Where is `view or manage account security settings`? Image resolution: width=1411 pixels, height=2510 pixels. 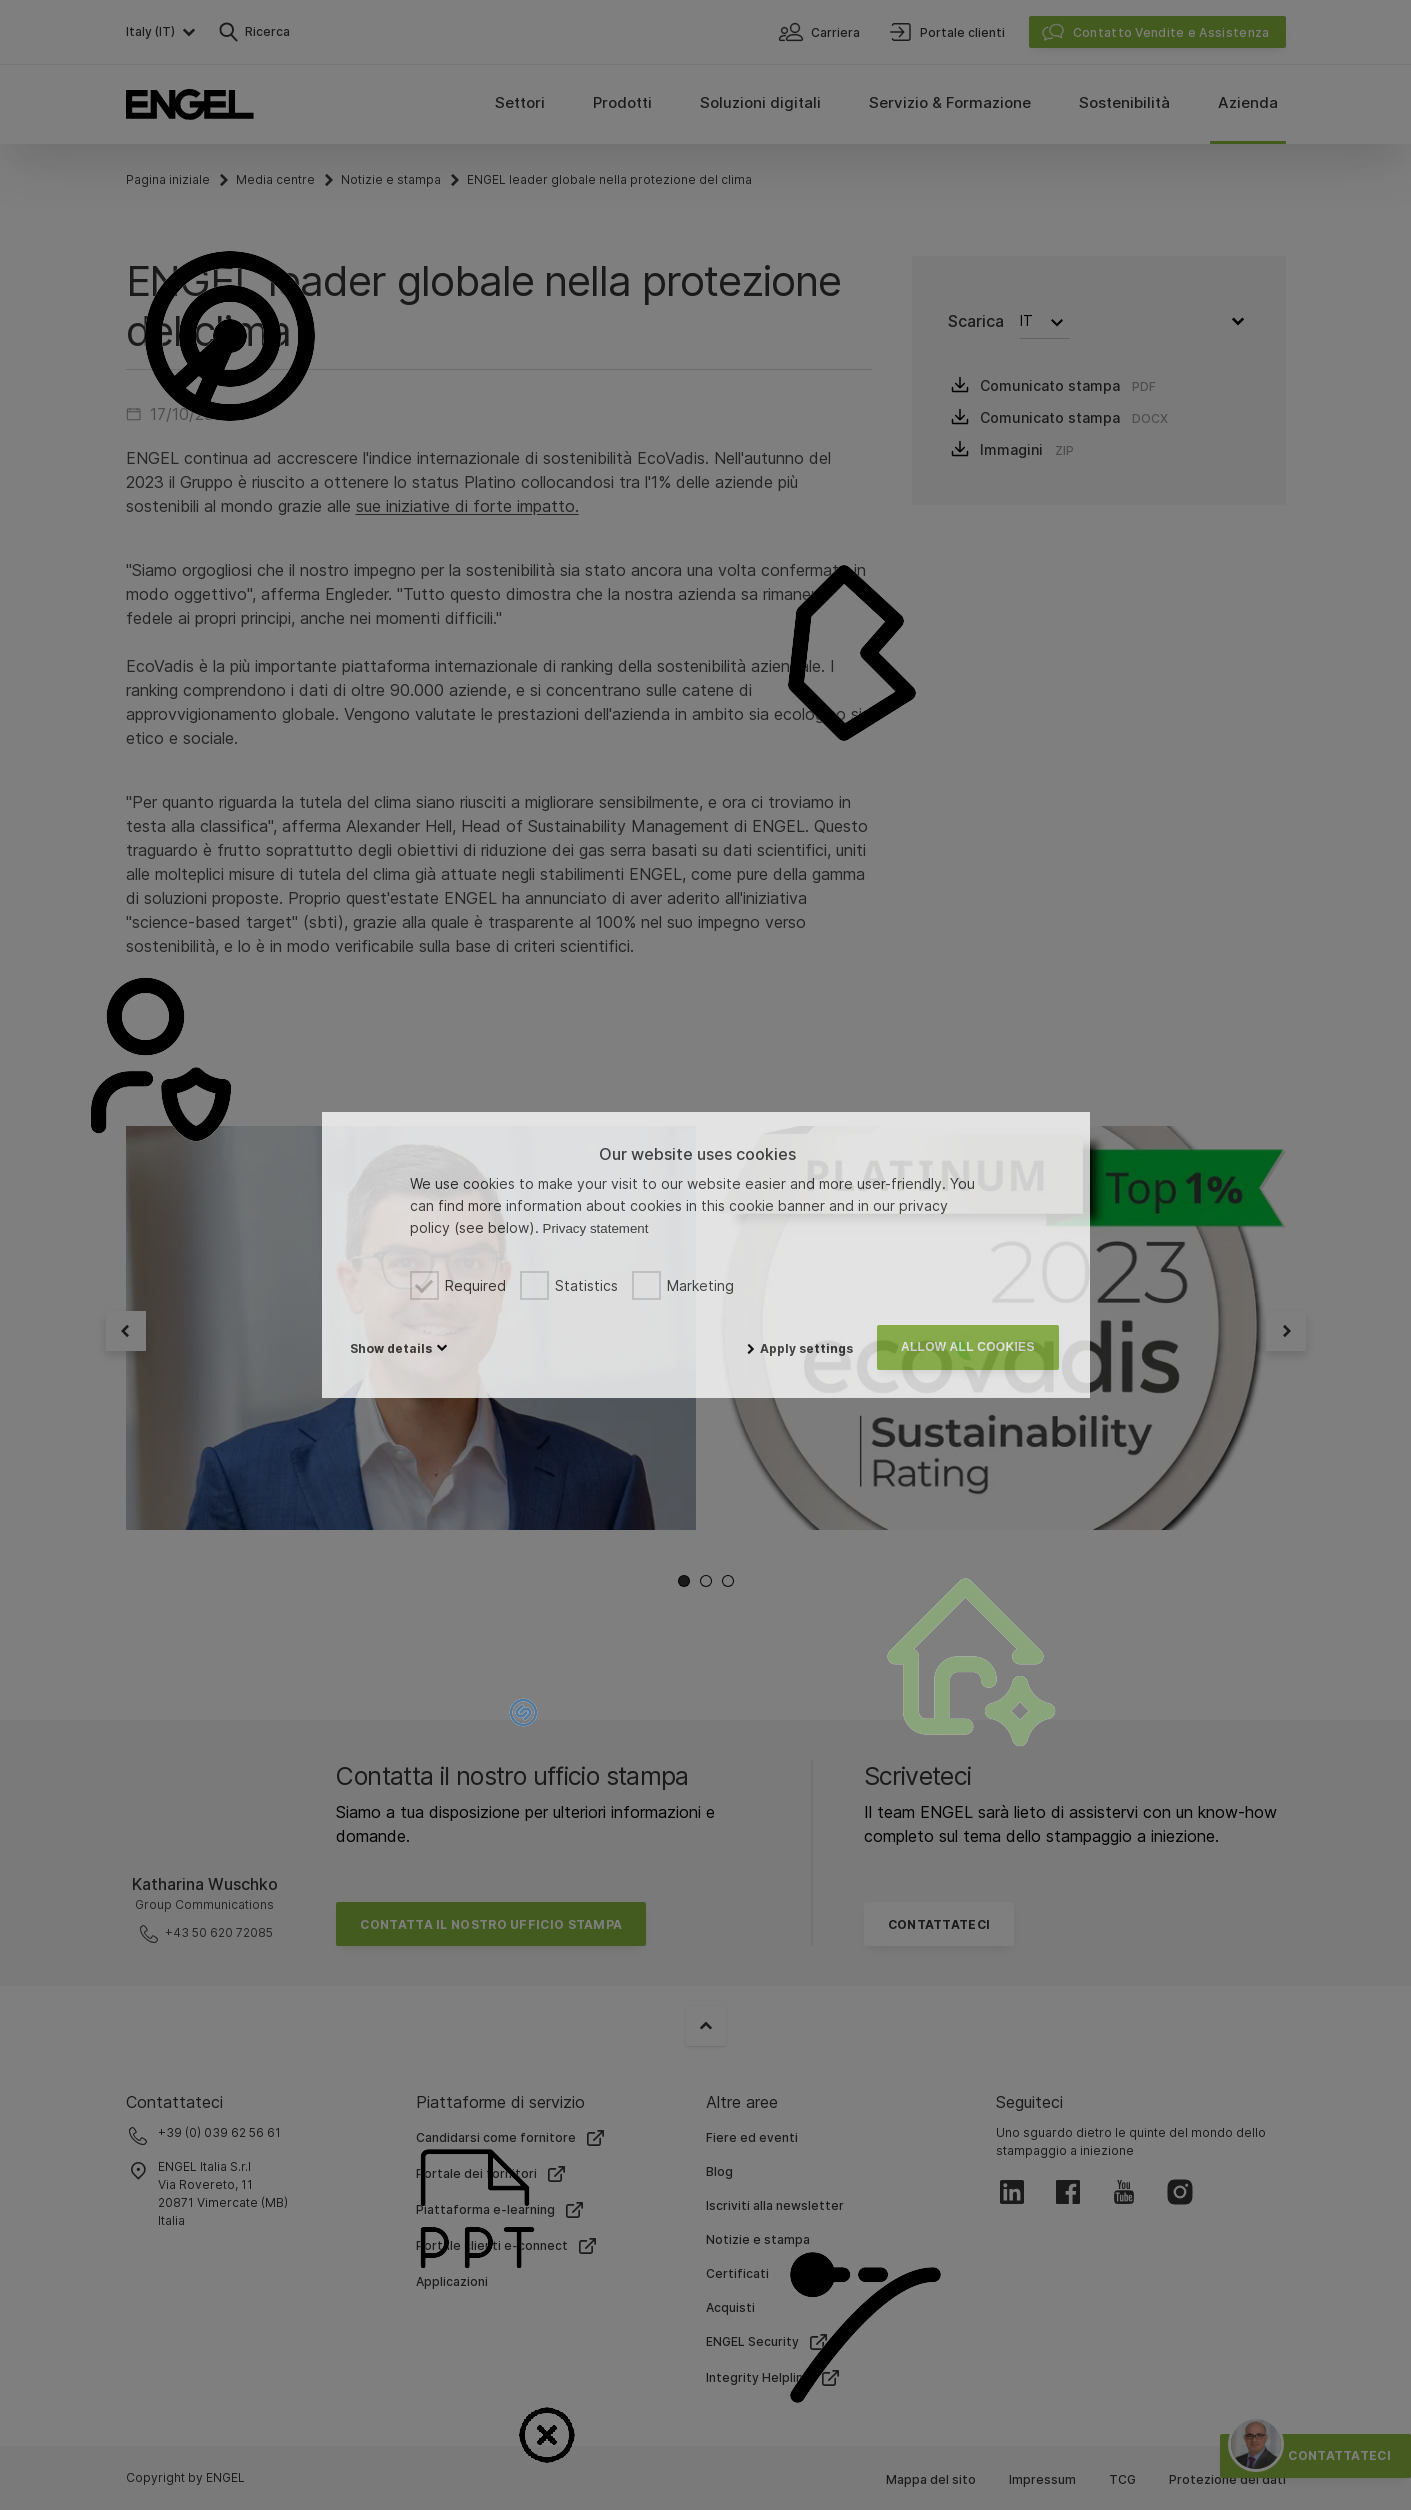
view or manage account security settings is located at coordinates (145, 1055).